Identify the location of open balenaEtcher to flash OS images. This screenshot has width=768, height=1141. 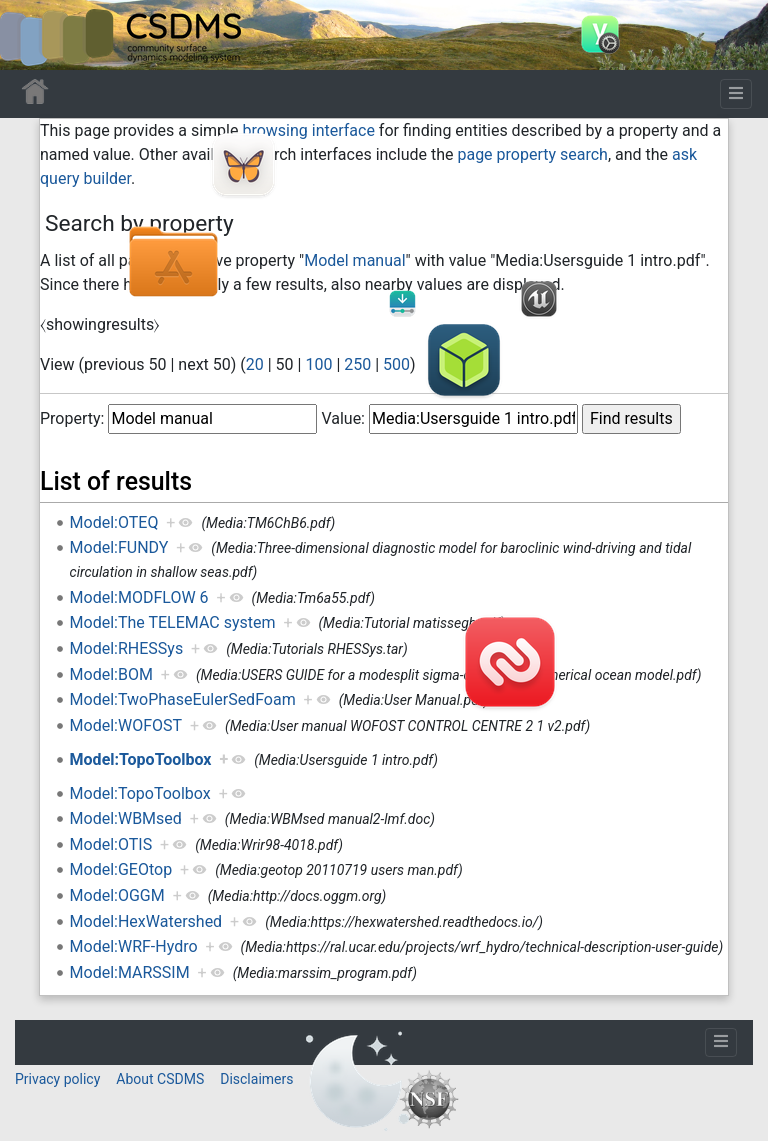
(464, 360).